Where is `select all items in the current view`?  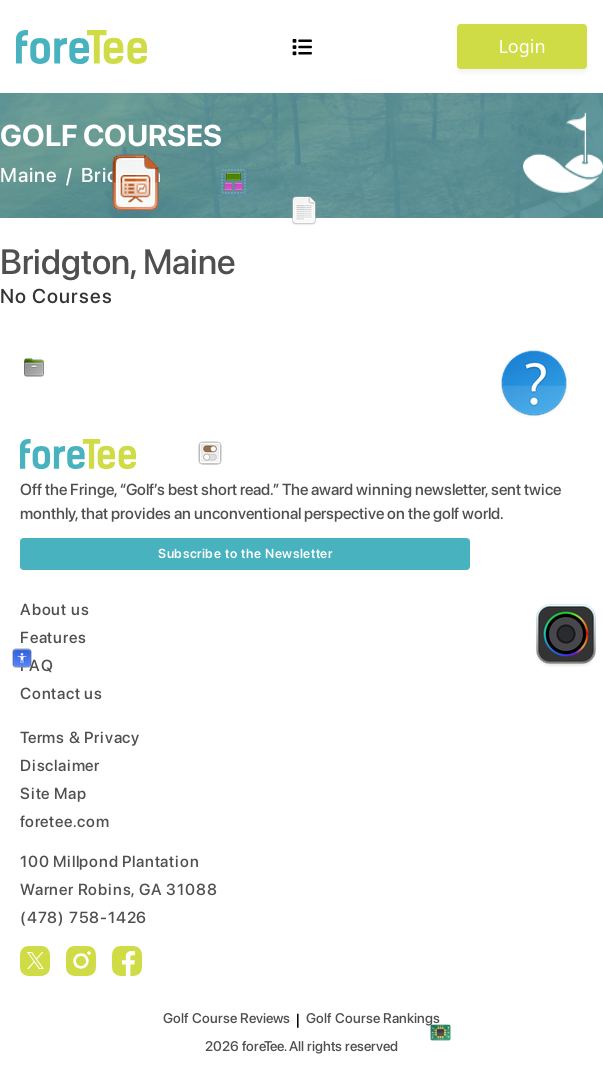
select all items in the current view is located at coordinates (233, 181).